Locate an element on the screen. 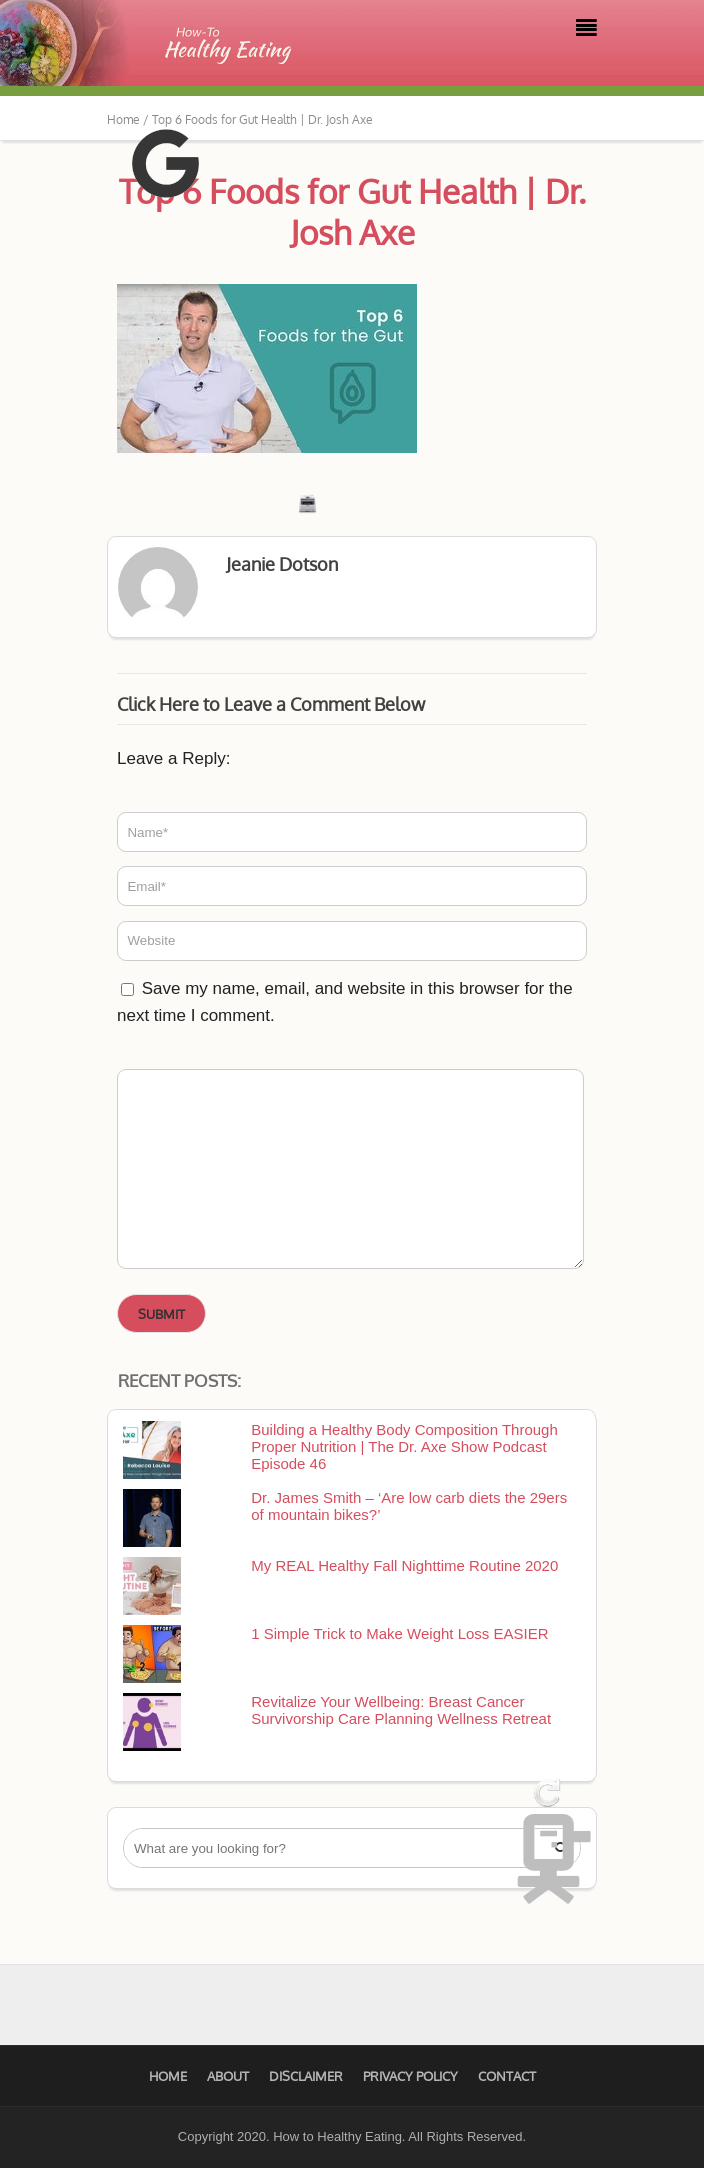 This screenshot has height=2168, width=704. refresh the current view or page is located at coordinates (547, 1793).